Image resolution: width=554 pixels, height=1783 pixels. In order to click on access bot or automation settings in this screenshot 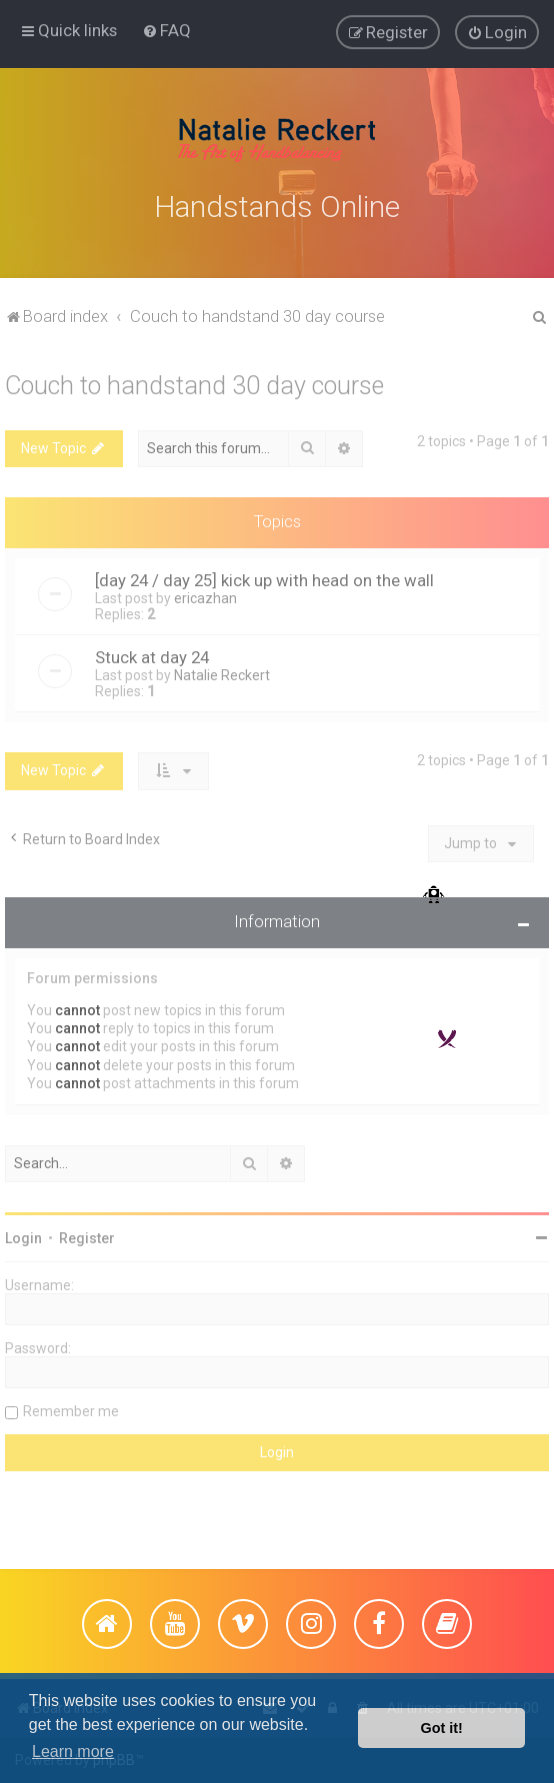, I will do `click(433, 894)`.